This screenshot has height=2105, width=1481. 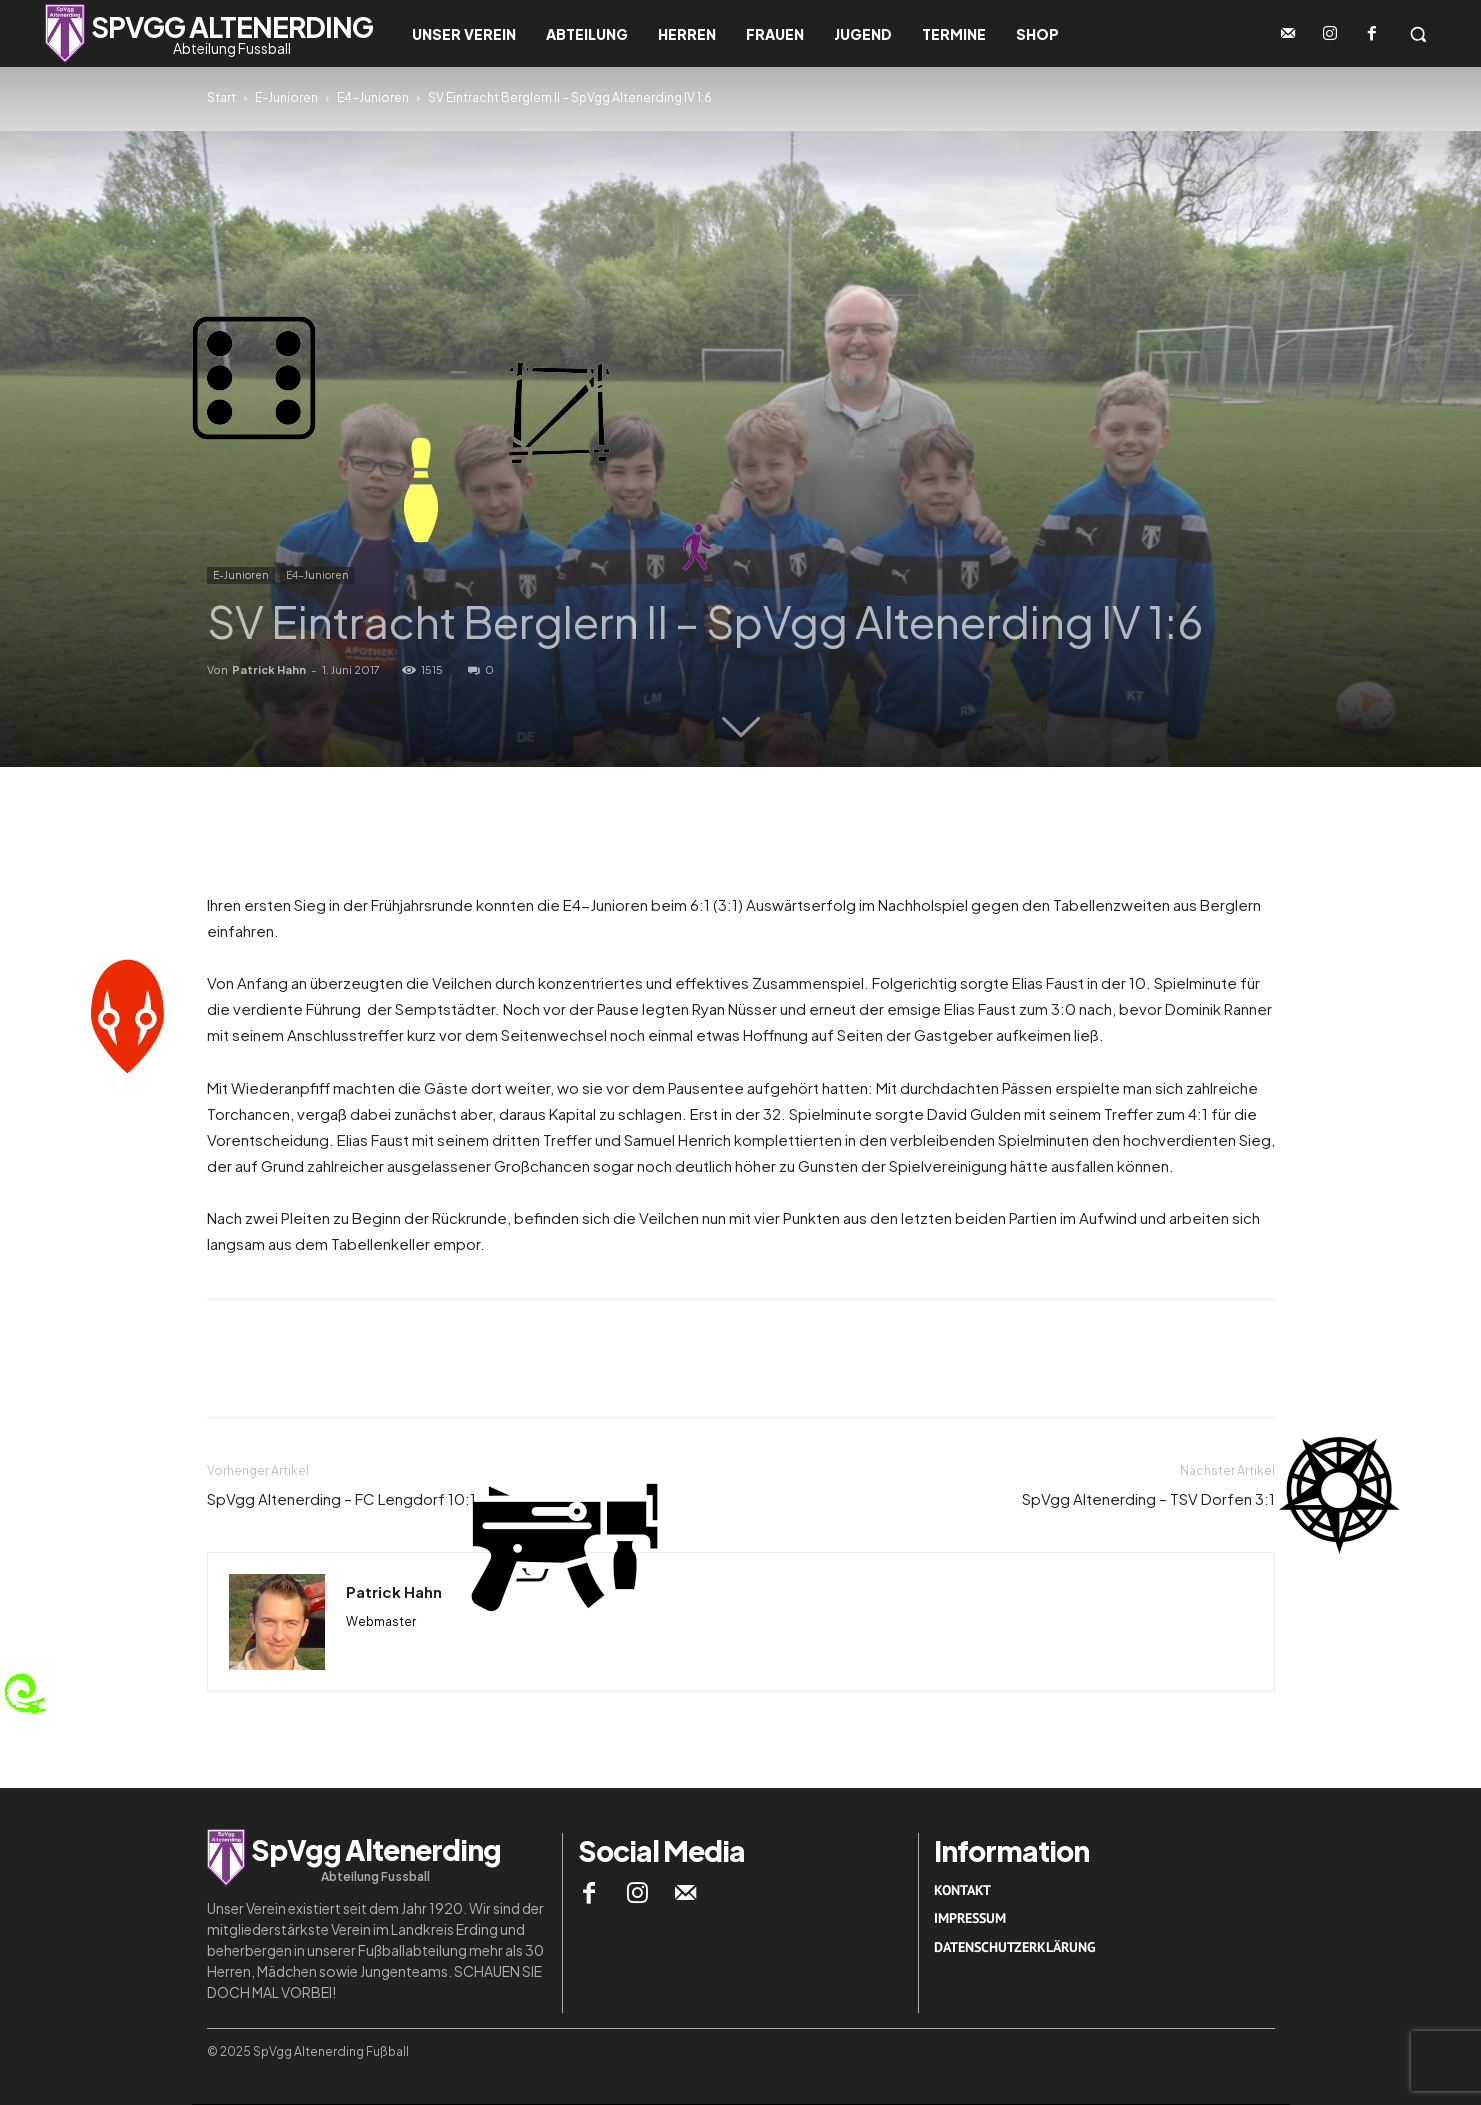 What do you see at coordinates (697, 547) in the screenshot?
I see `switch to walking directions` at bounding box center [697, 547].